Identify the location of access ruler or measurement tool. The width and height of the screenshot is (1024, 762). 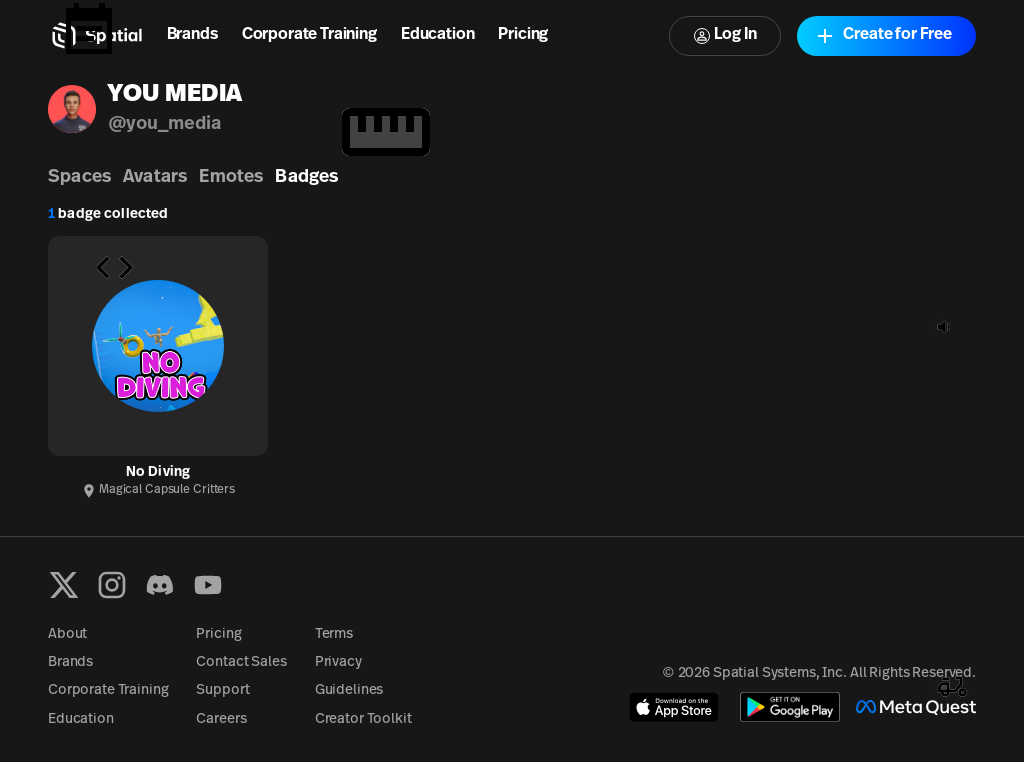
(386, 132).